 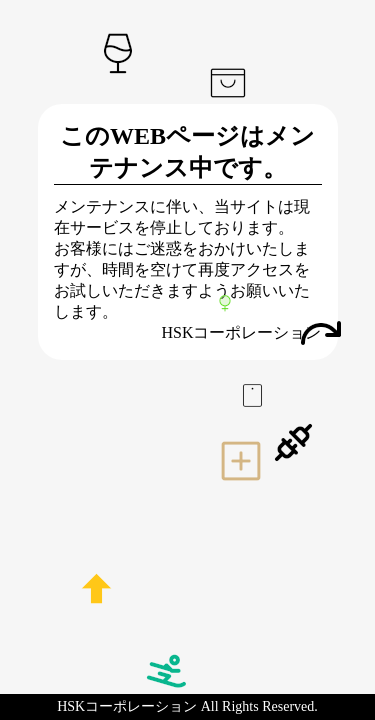 What do you see at coordinates (96, 588) in the screenshot?
I see `scroll to top of page` at bounding box center [96, 588].